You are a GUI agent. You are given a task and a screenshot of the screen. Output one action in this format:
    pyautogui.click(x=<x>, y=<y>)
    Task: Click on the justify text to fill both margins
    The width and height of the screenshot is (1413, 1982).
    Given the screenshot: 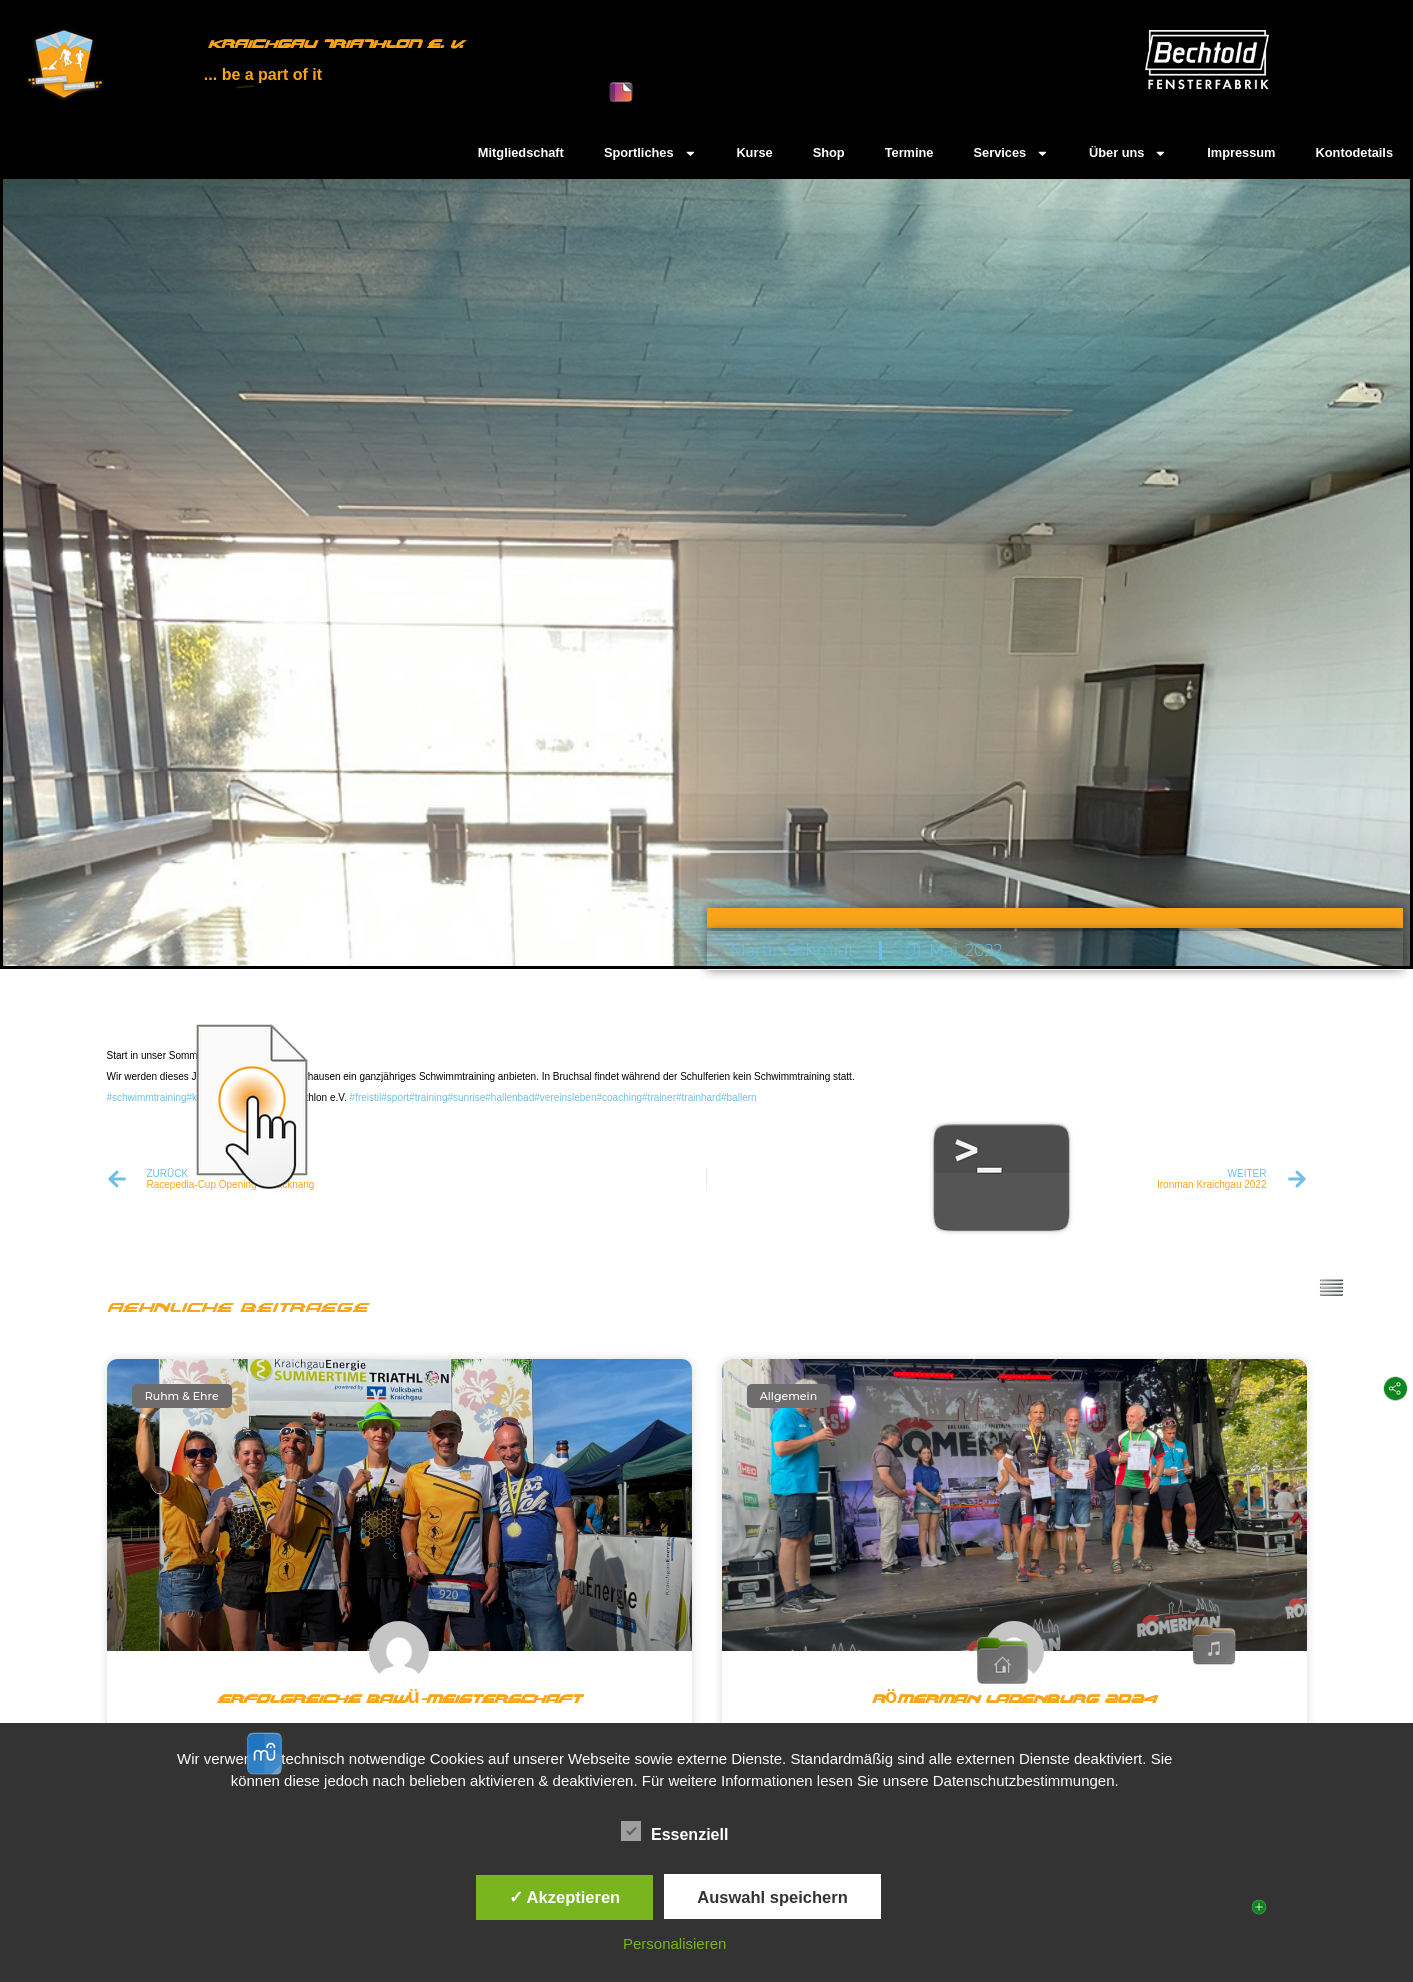 What is the action you would take?
    pyautogui.click(x=1331, y=1287)
    